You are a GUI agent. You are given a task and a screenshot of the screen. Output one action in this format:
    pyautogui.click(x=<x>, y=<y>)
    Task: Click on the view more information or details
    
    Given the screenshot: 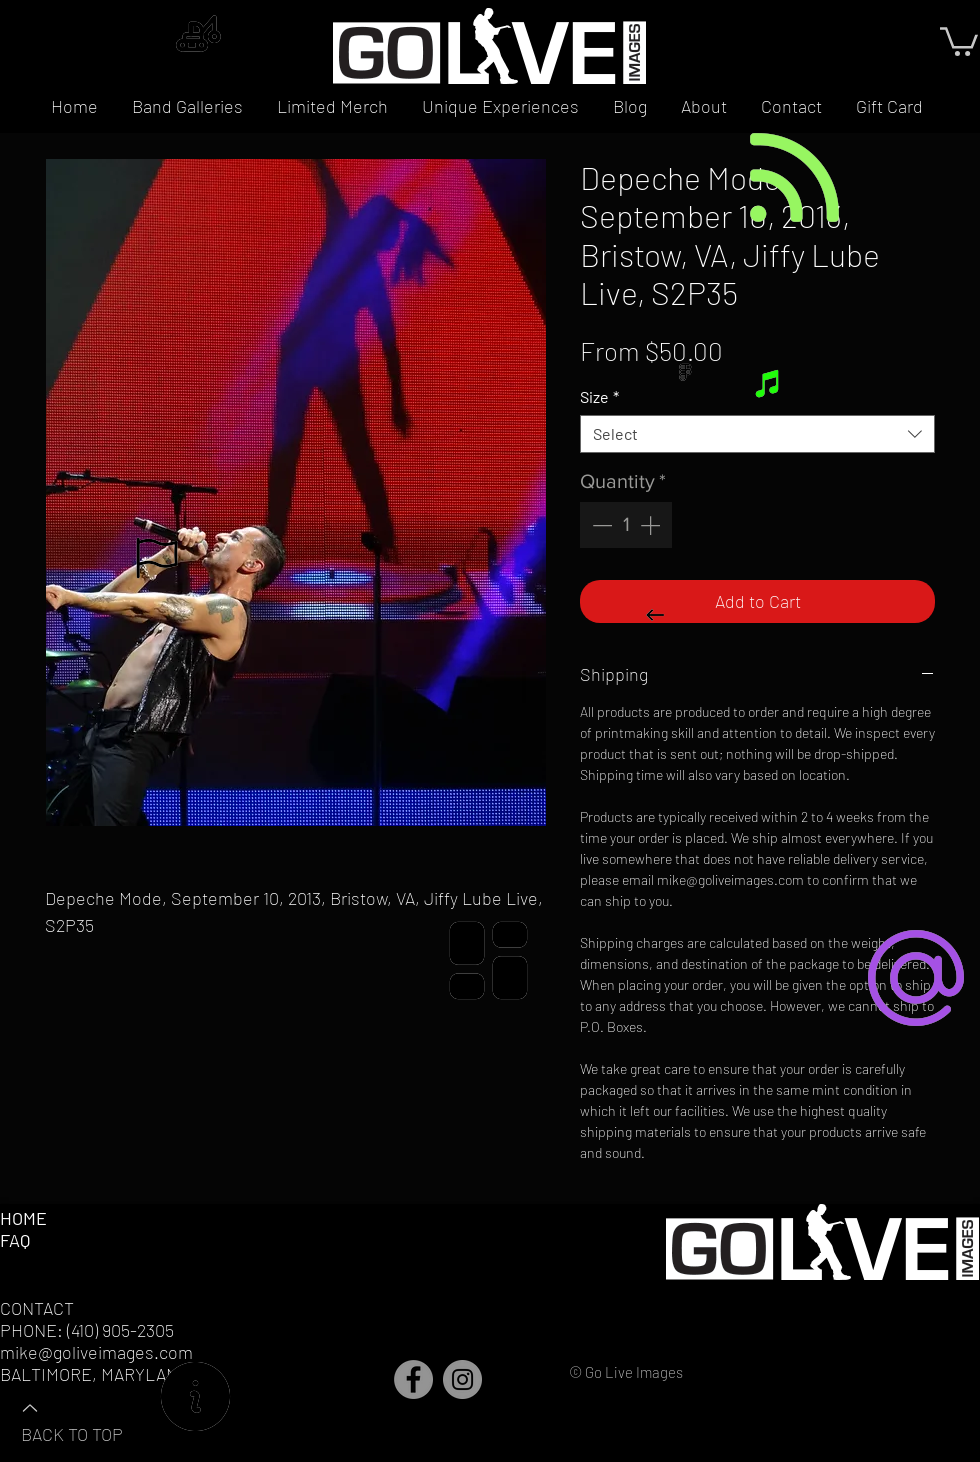 What is the action you would take?
    pyautogui.click(x=195, y=1396)
    